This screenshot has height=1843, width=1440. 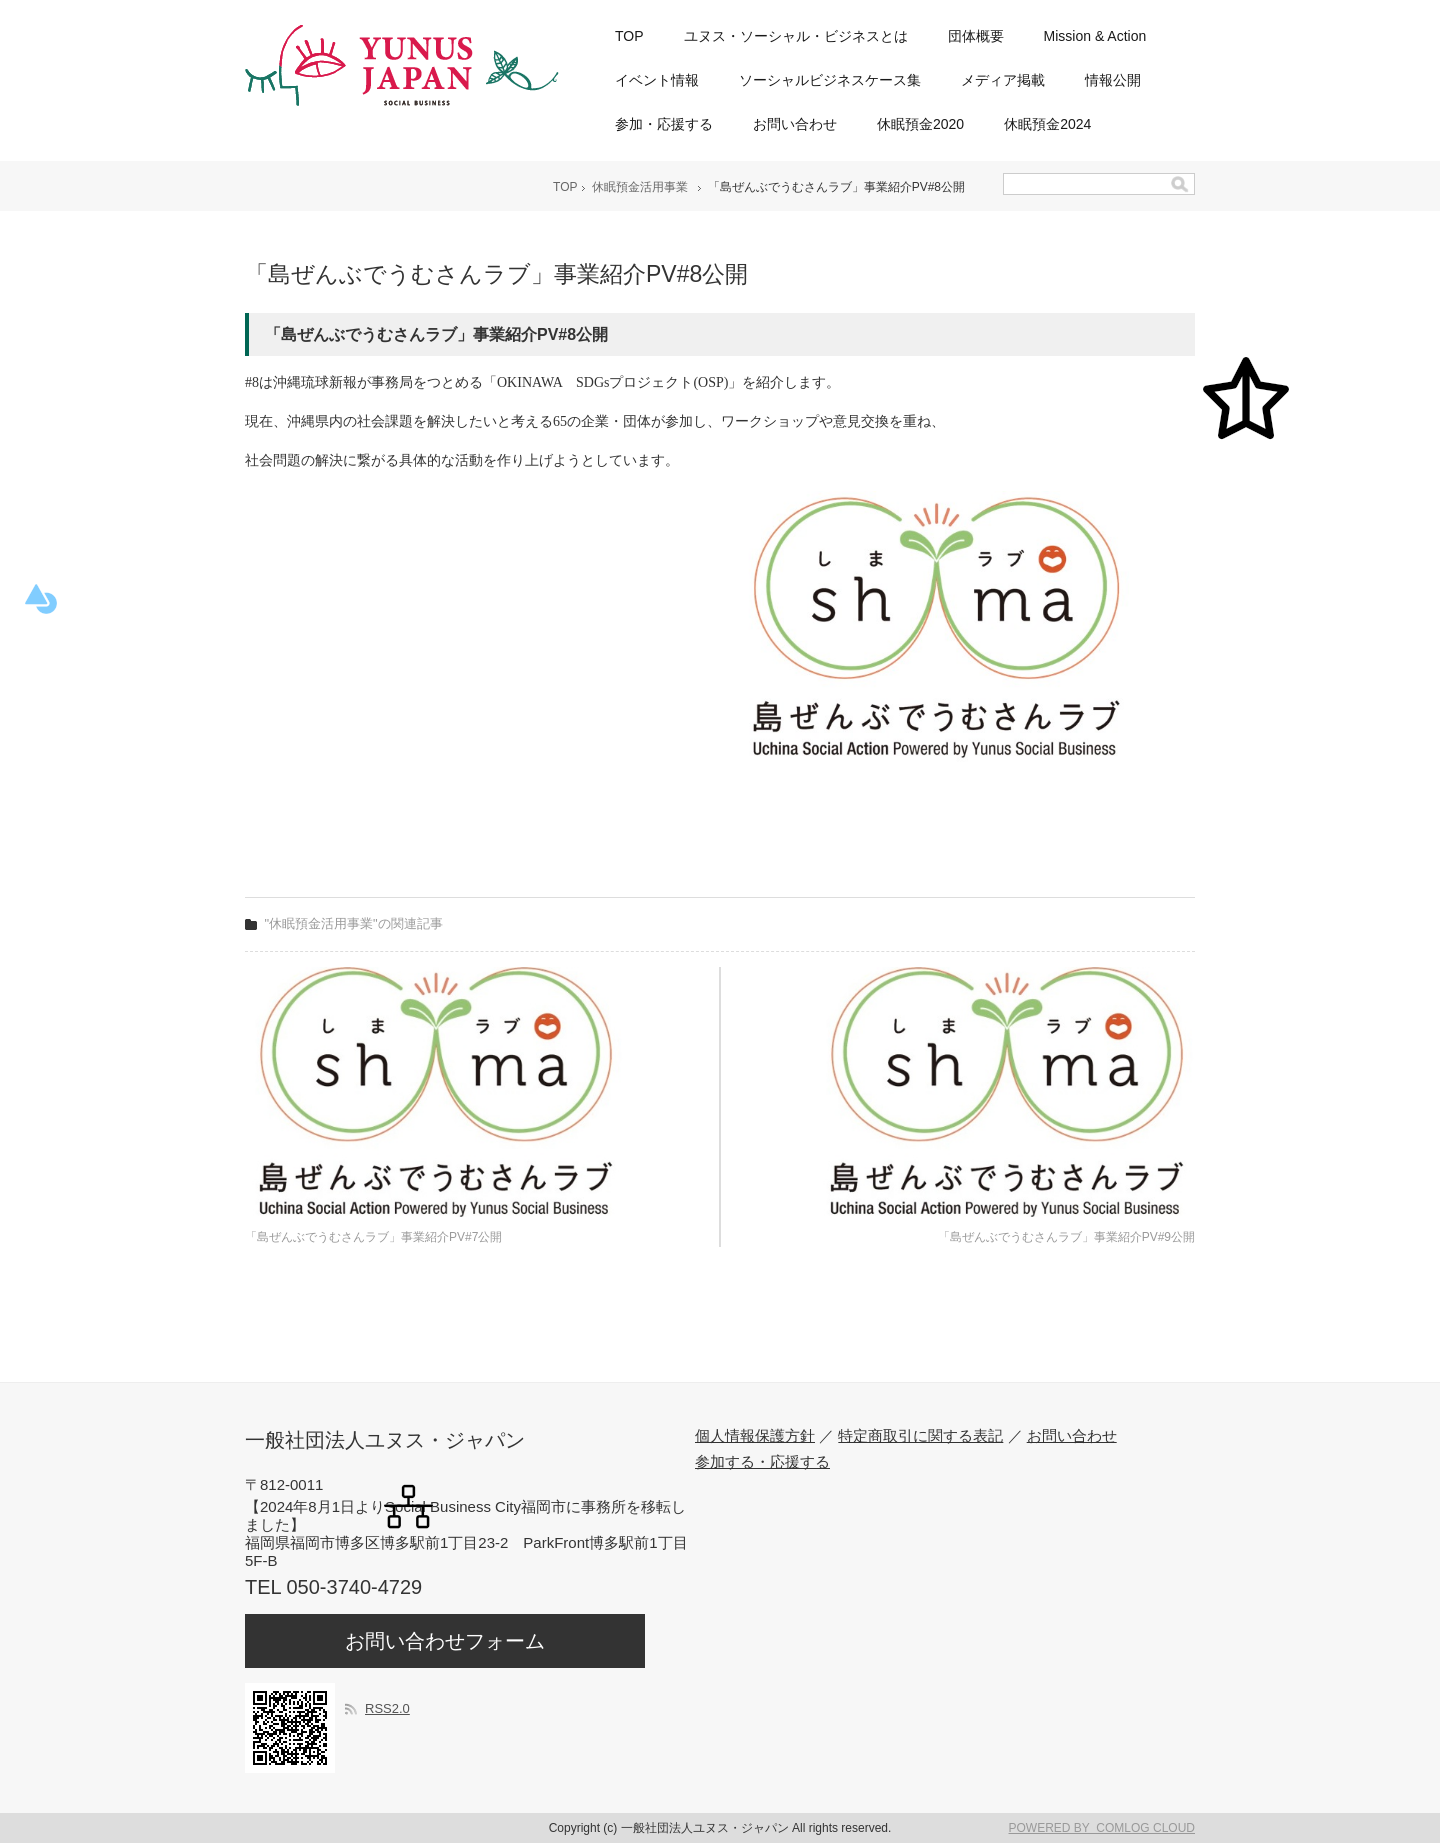 What do you see at coordinates (1246, 402) in the screenshot?
I see `indicates a partial or half-star rating` at bounding box center [1246, 402].